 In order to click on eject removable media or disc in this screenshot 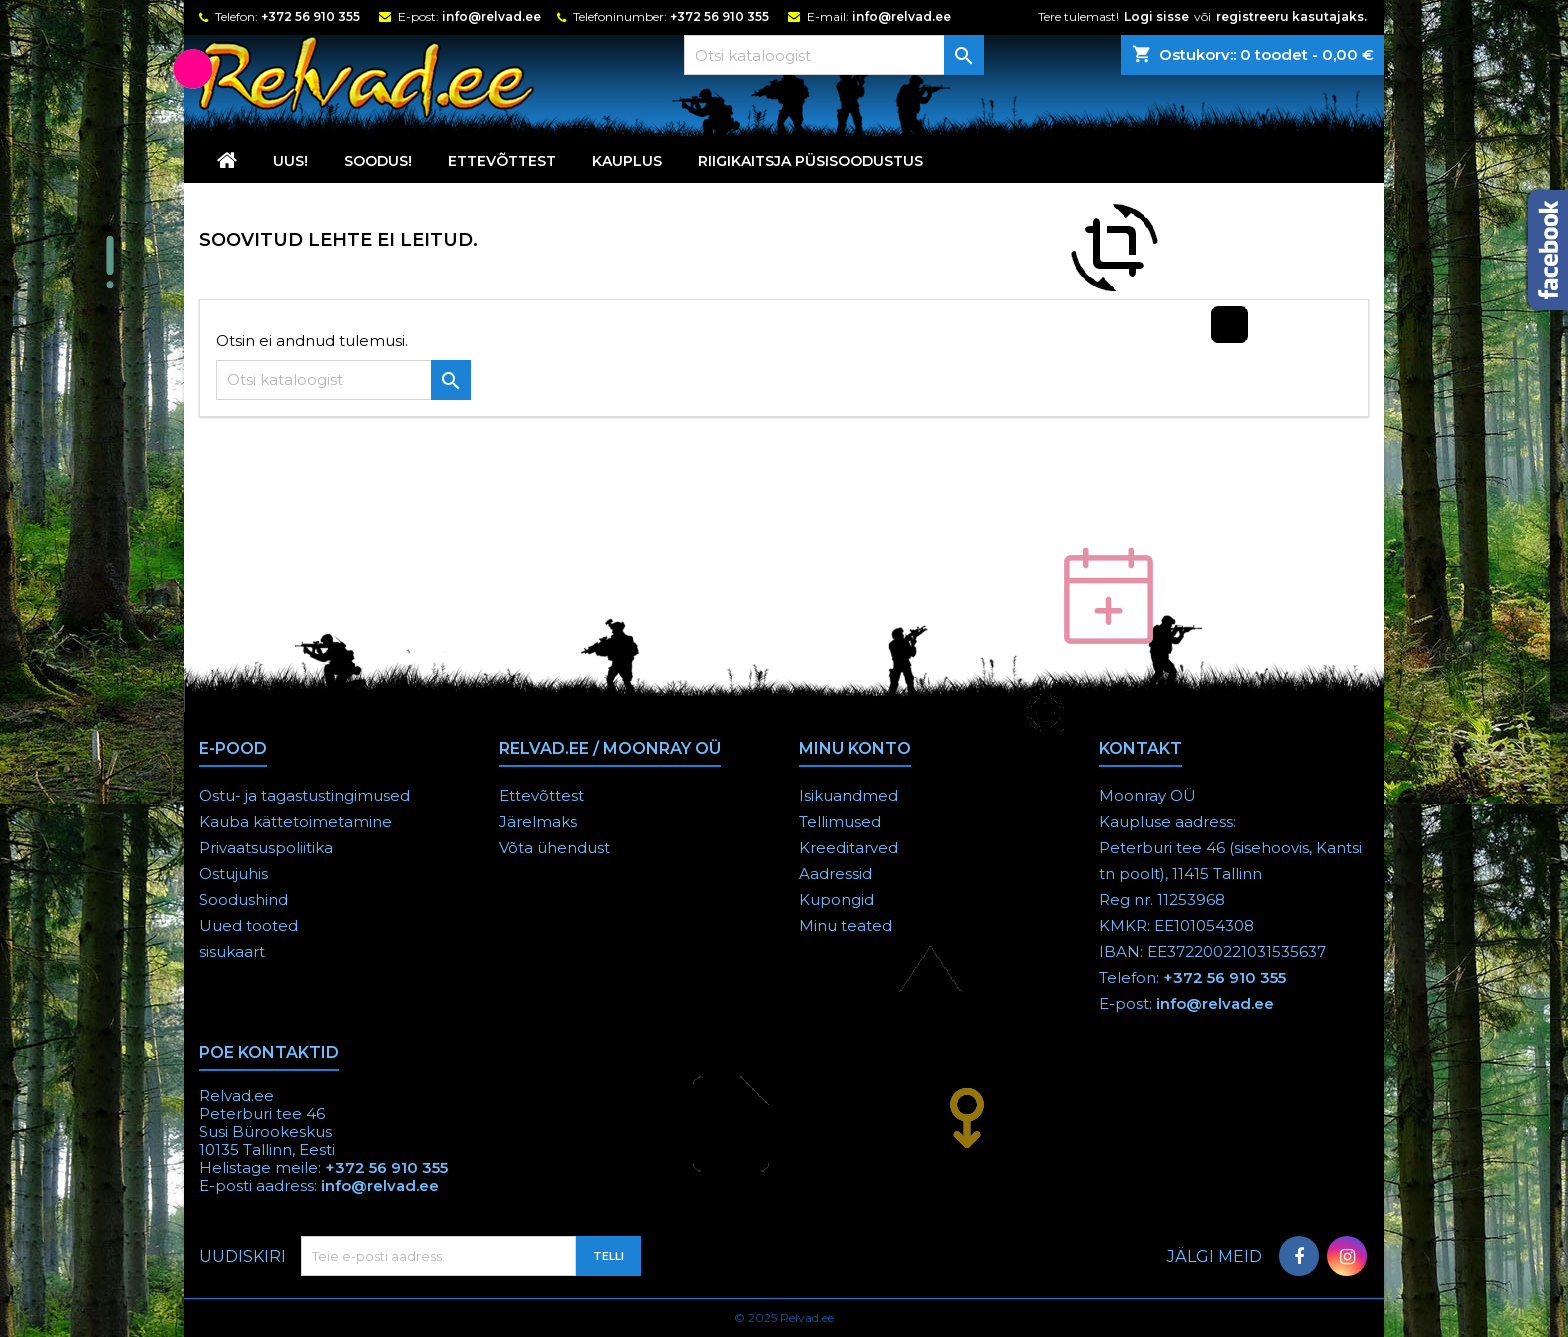, I will do `click(930, 978)`.